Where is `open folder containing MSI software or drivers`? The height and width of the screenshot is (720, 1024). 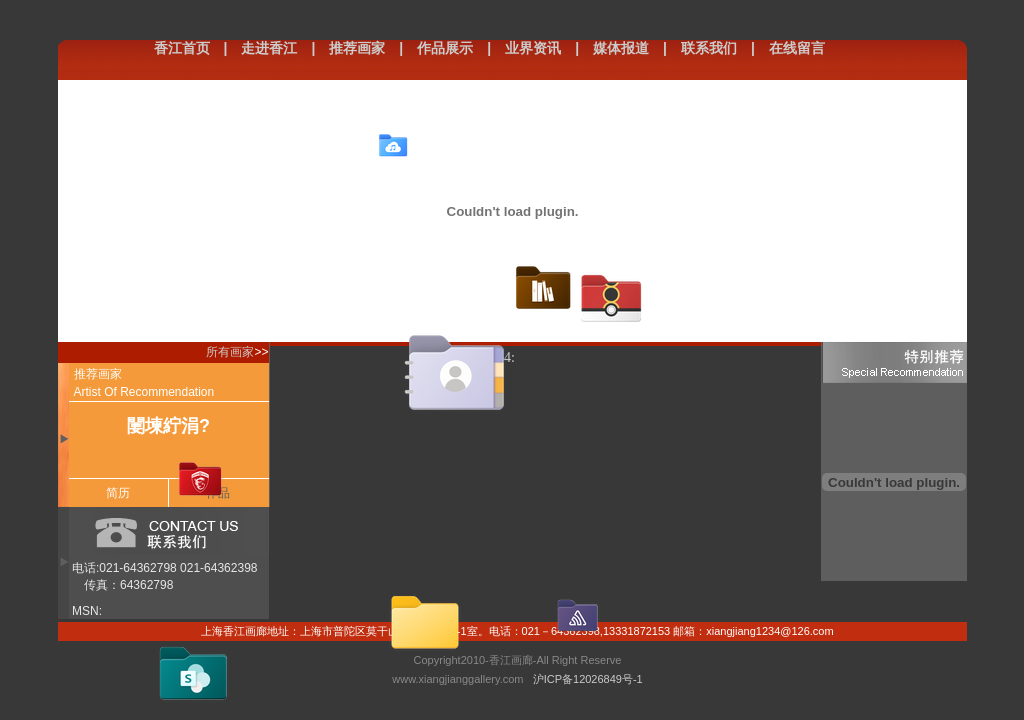
open folder containing MSI software or drivers is located at coordinates (200, 480).